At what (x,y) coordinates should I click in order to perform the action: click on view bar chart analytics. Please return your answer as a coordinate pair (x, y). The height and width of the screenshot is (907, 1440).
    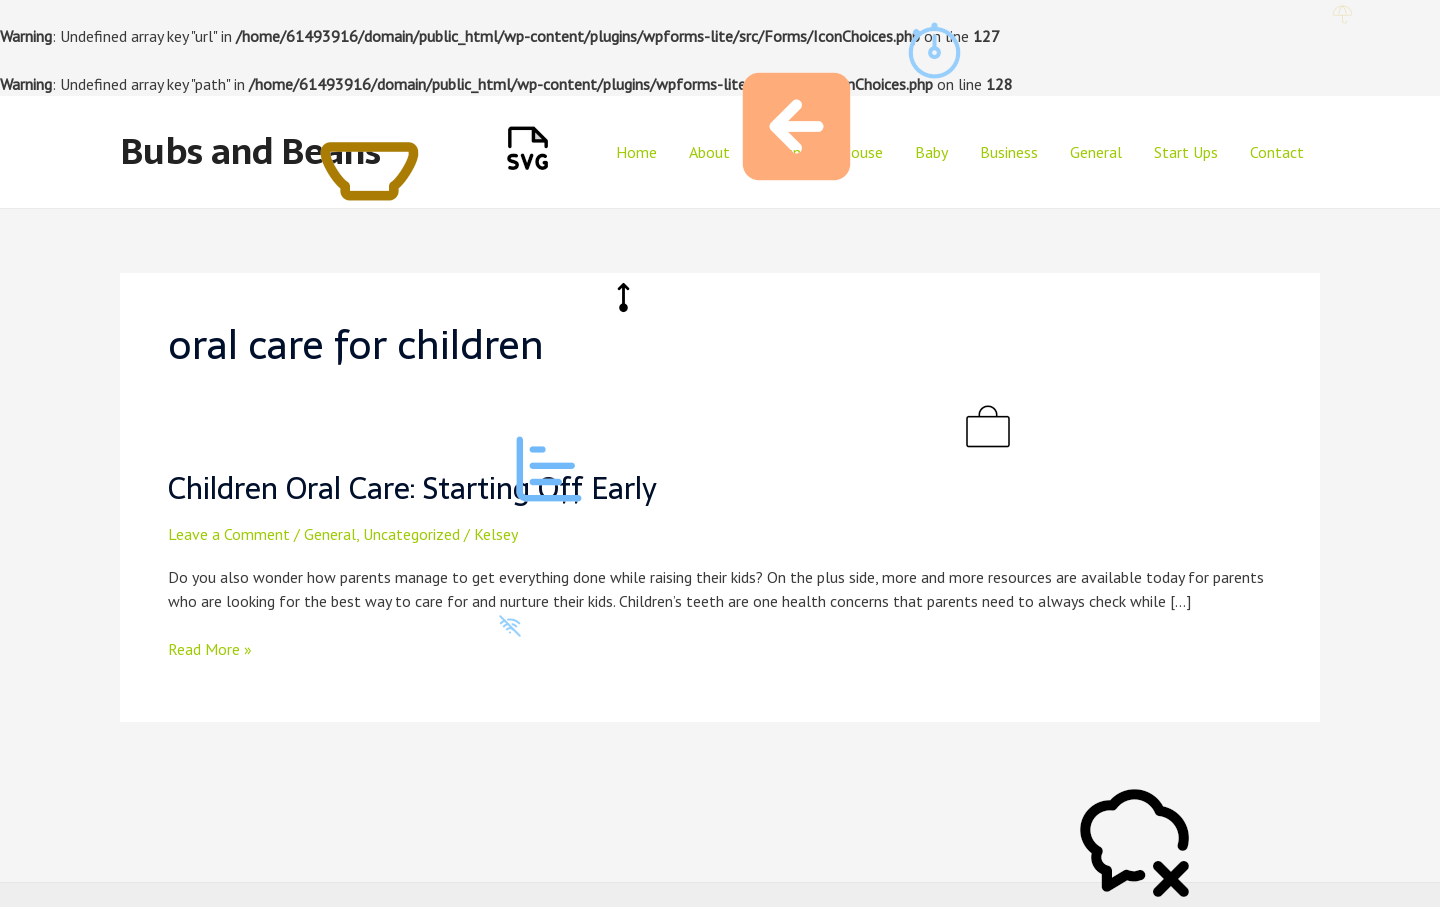
    Looking at the image, I should click on (549, 469).